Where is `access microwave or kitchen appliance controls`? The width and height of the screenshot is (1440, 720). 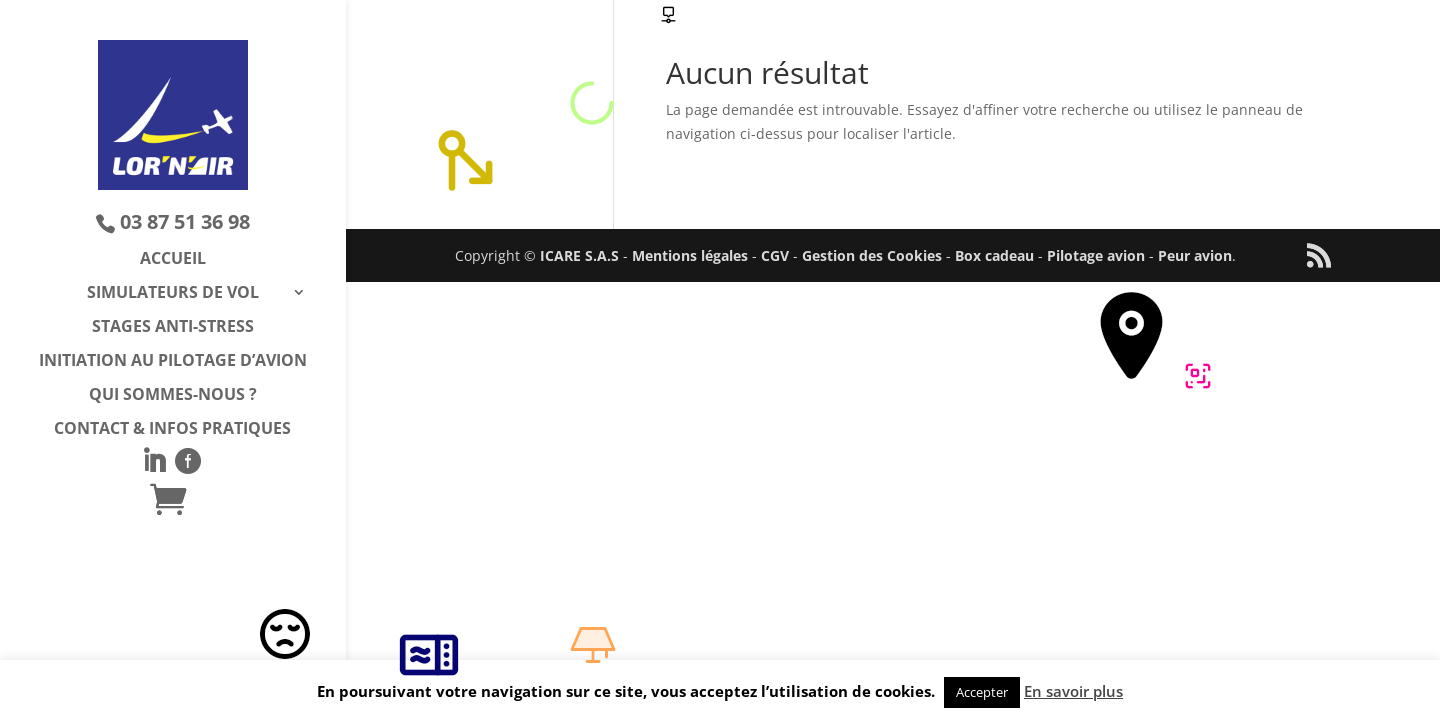 access microwave or kitchen appliance controls is located at coordinates (429, 655).